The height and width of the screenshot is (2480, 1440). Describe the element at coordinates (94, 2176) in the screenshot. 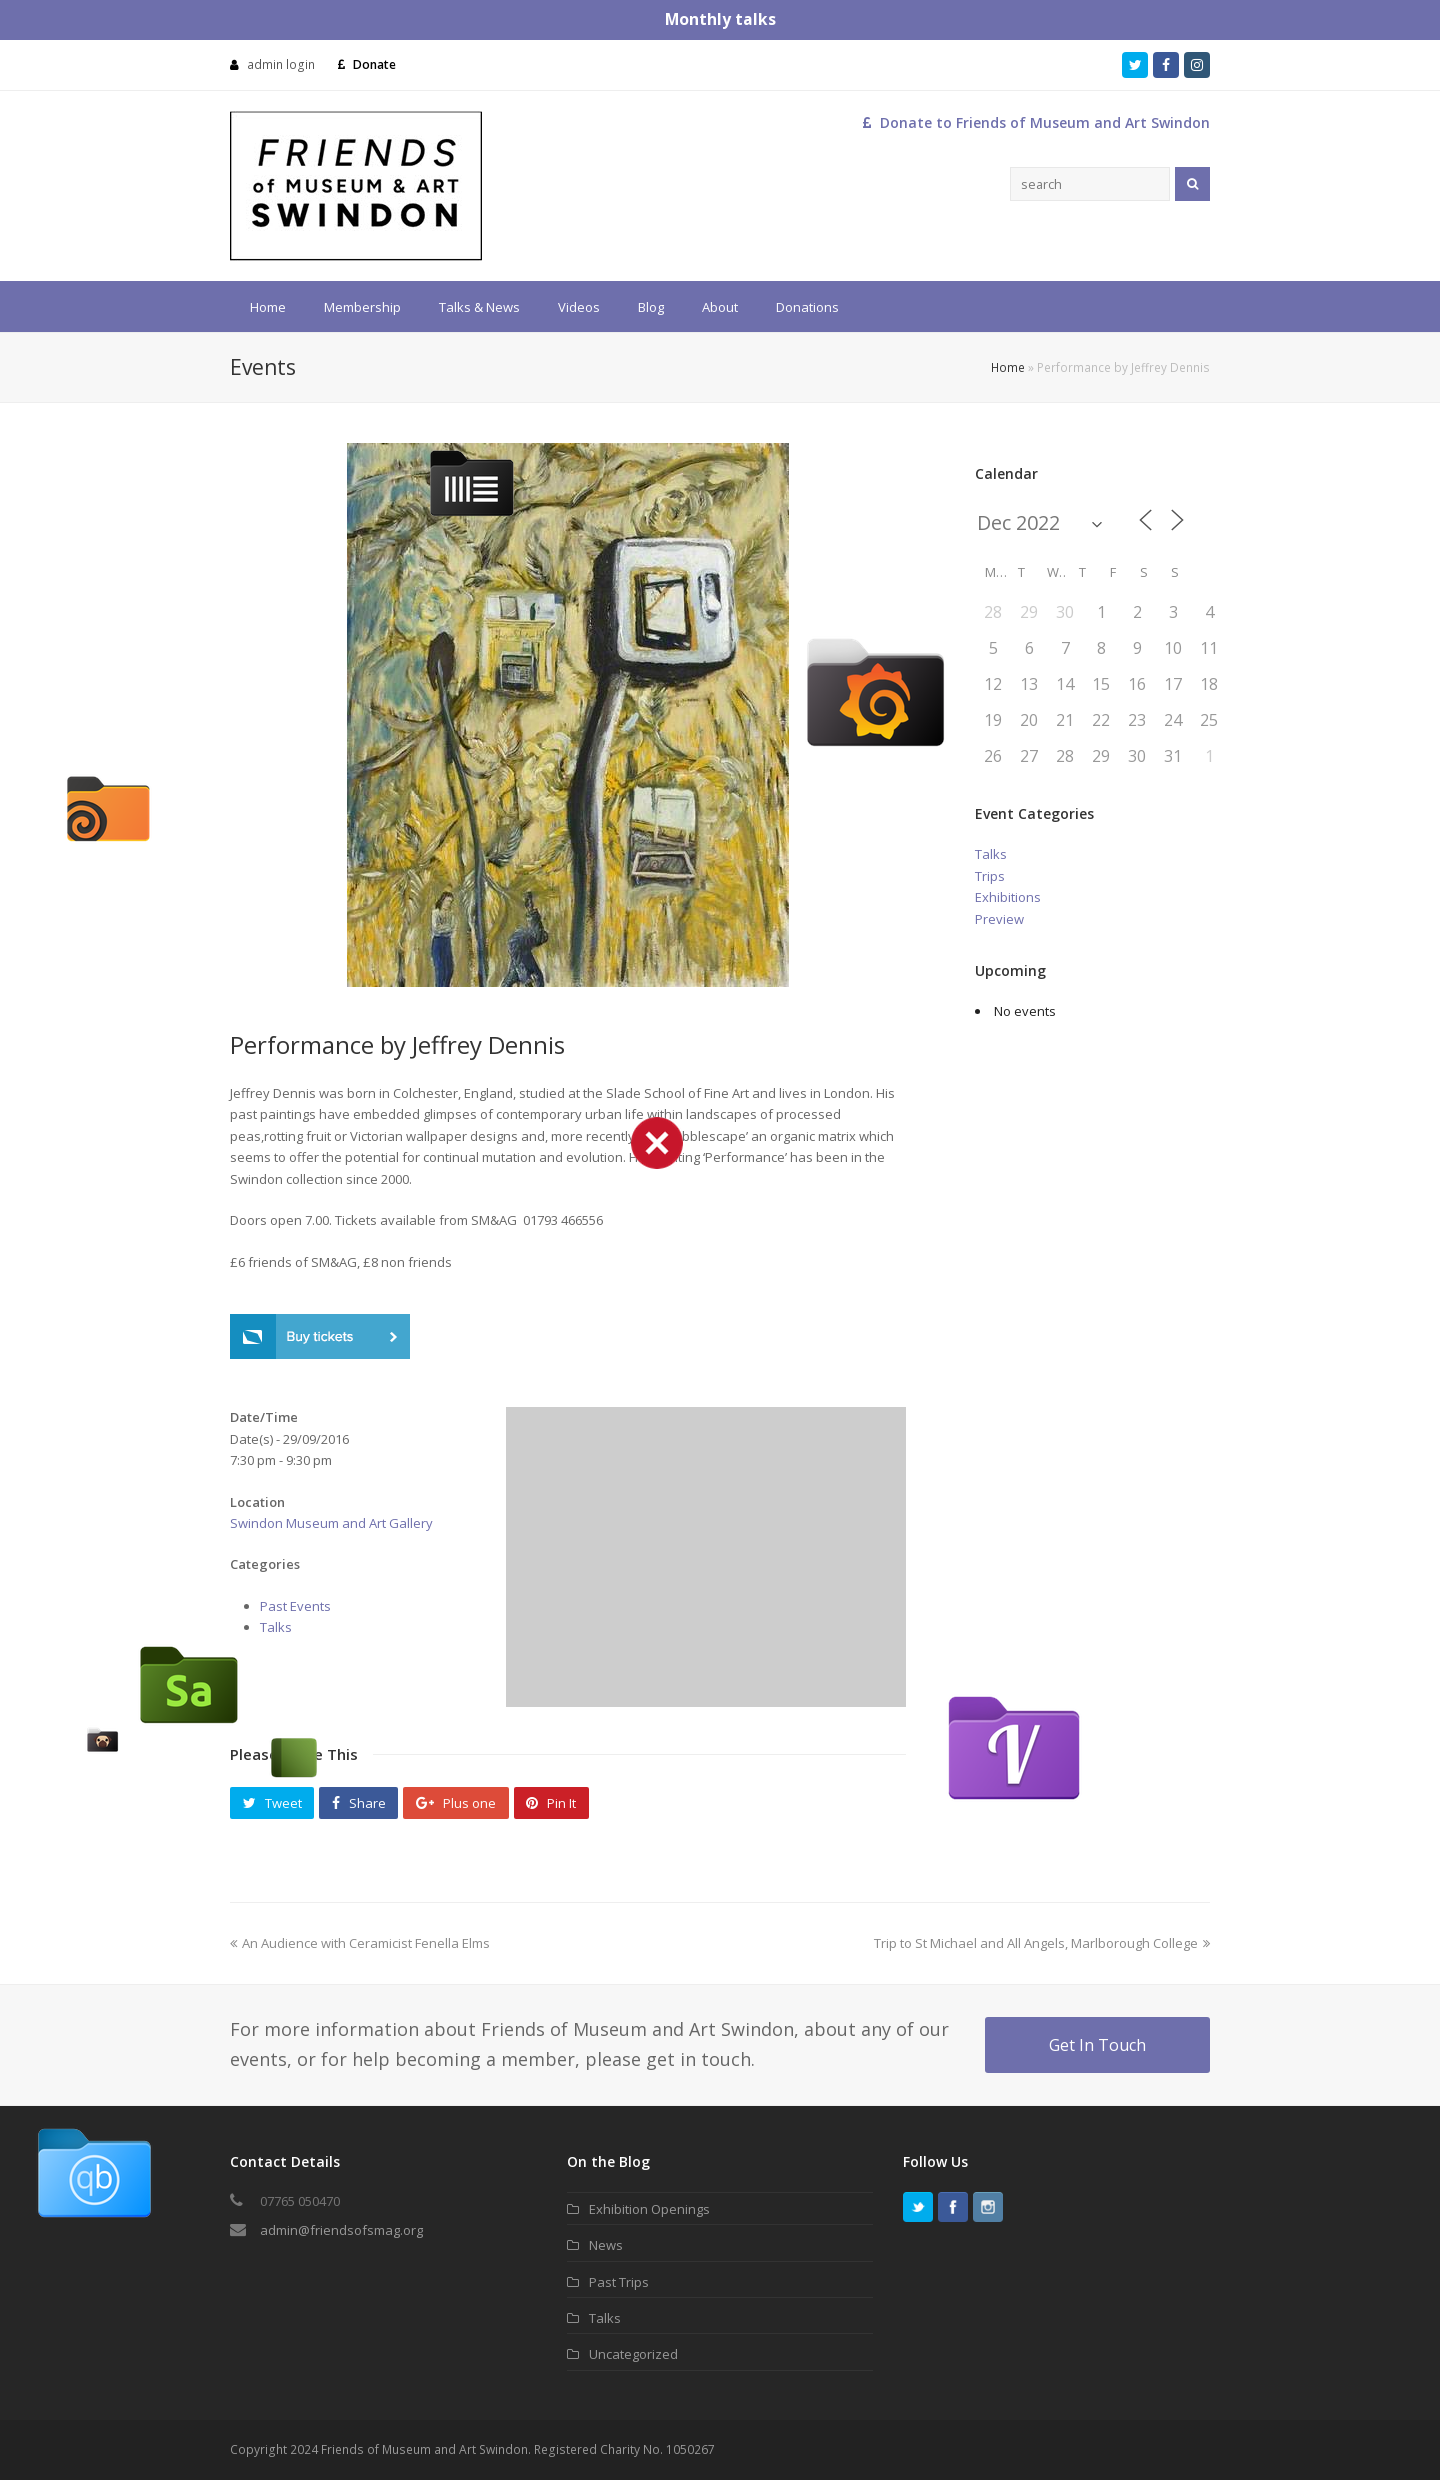

I see `open qbittorrent downloads folder` at that location.